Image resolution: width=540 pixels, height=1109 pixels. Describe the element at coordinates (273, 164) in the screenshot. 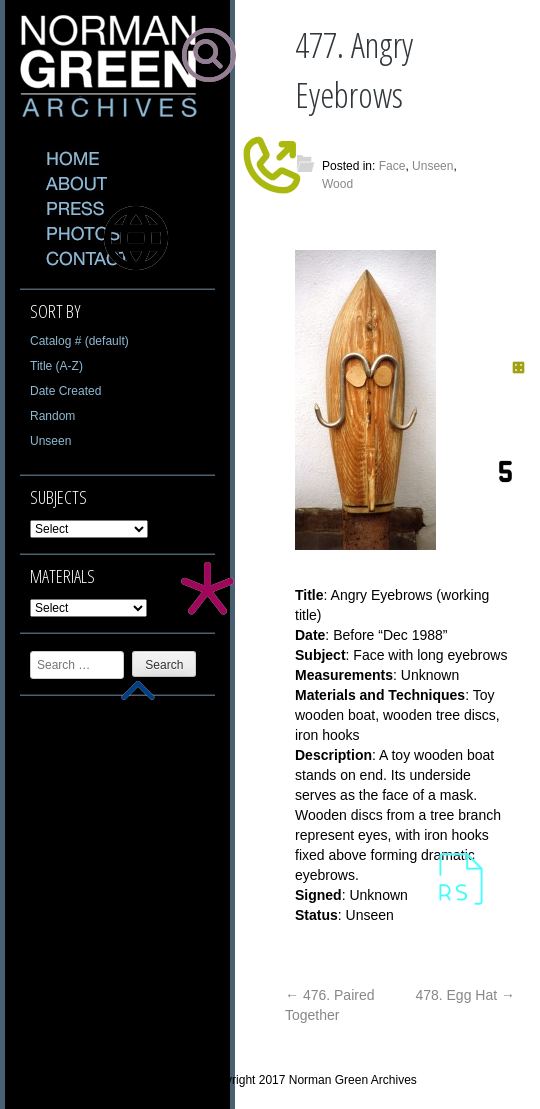

I see `make an outgoing call` at that location.